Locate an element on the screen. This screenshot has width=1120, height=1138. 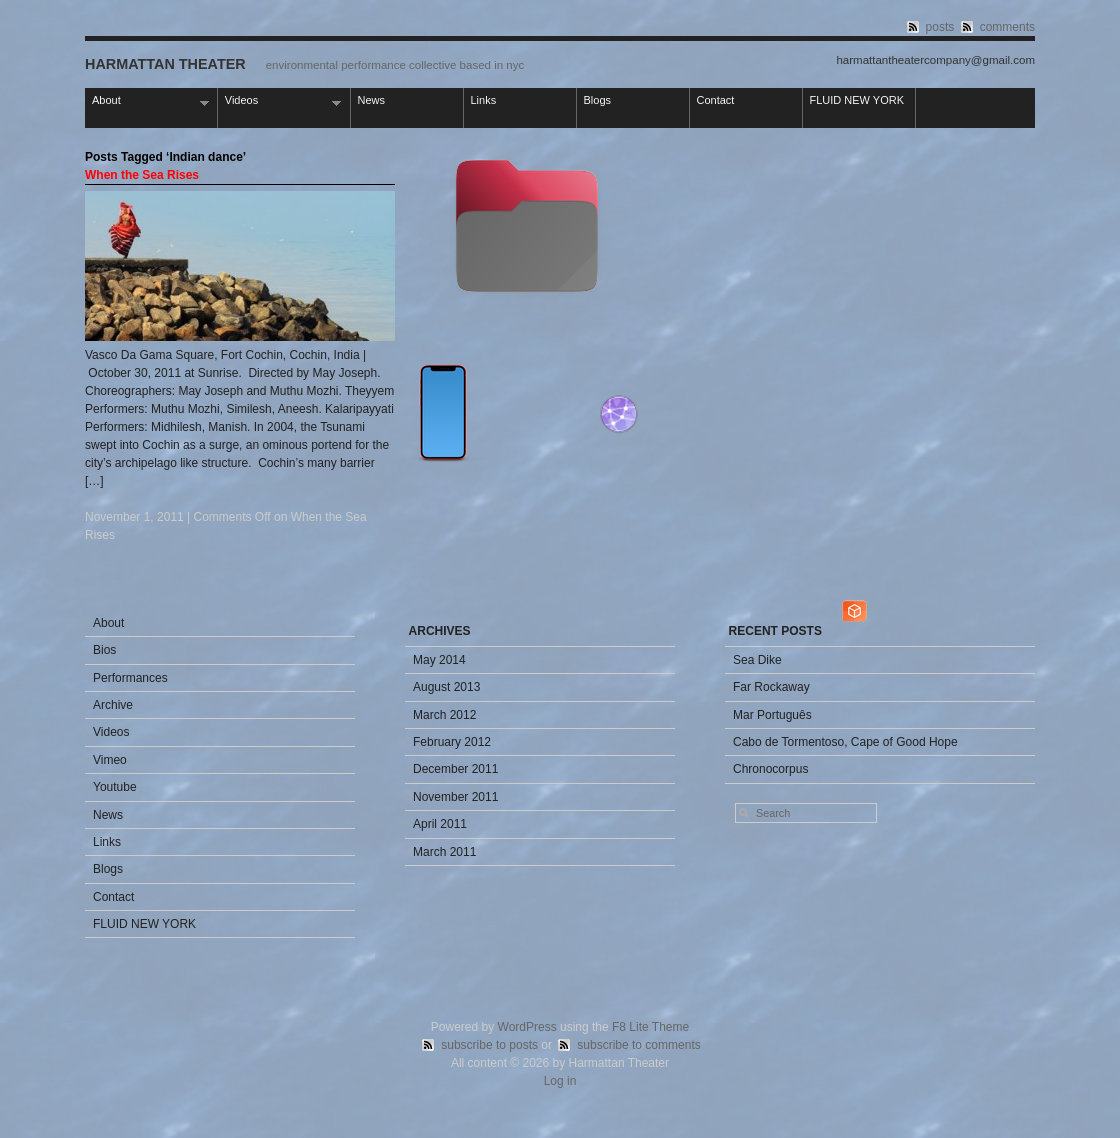
access network settings and preferences is located at coordinates (619, 414).